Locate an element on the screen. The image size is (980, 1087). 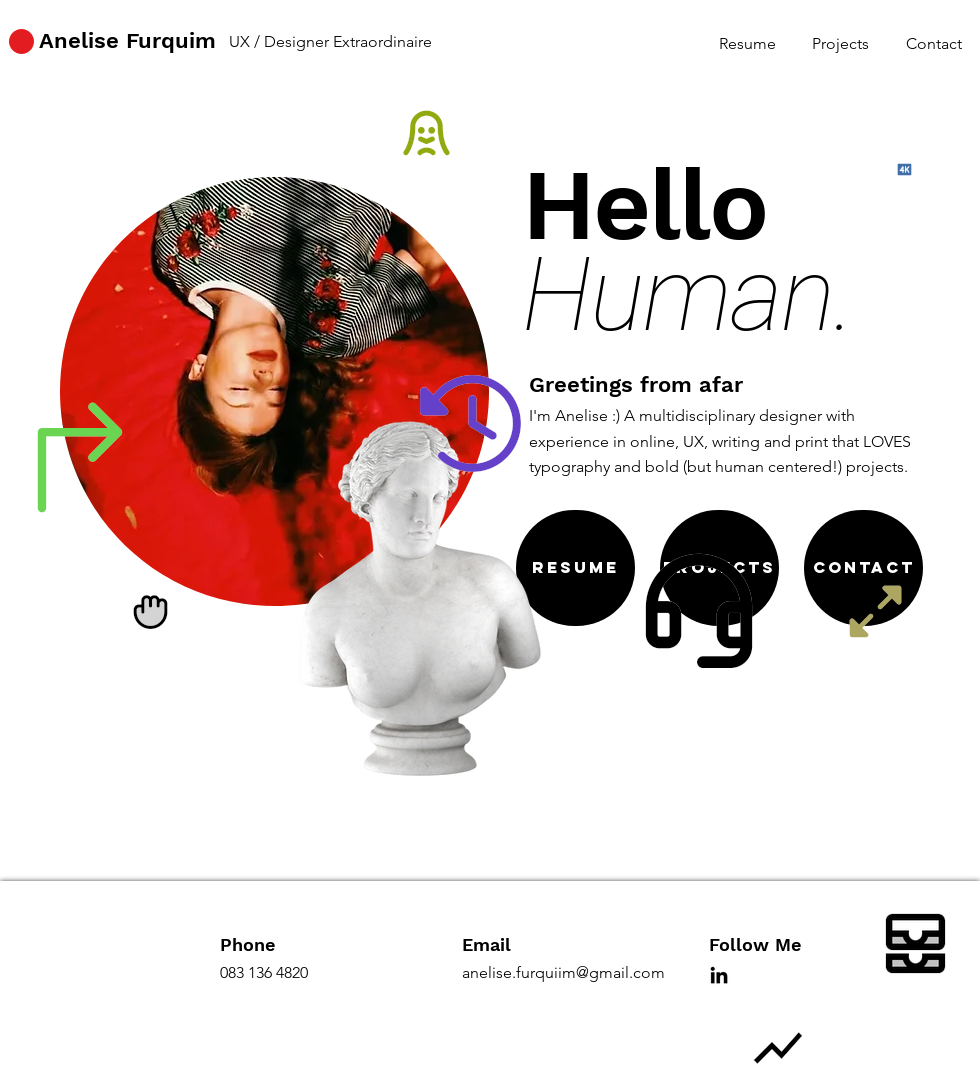
expand to full screen is located at coordinates (875, 611).